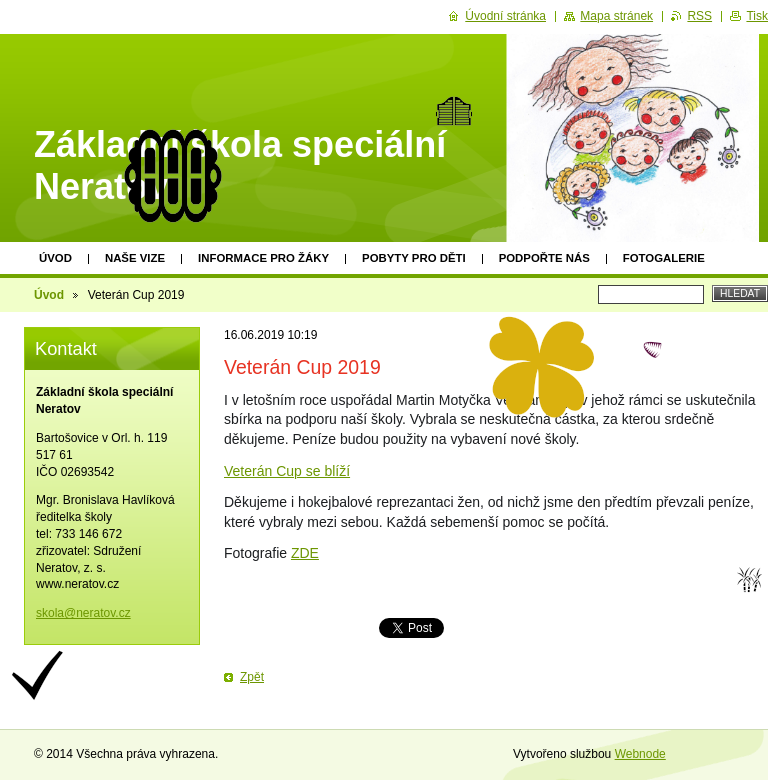  I want to click on enter a western-themed game area or saloon, so click(454, 111).